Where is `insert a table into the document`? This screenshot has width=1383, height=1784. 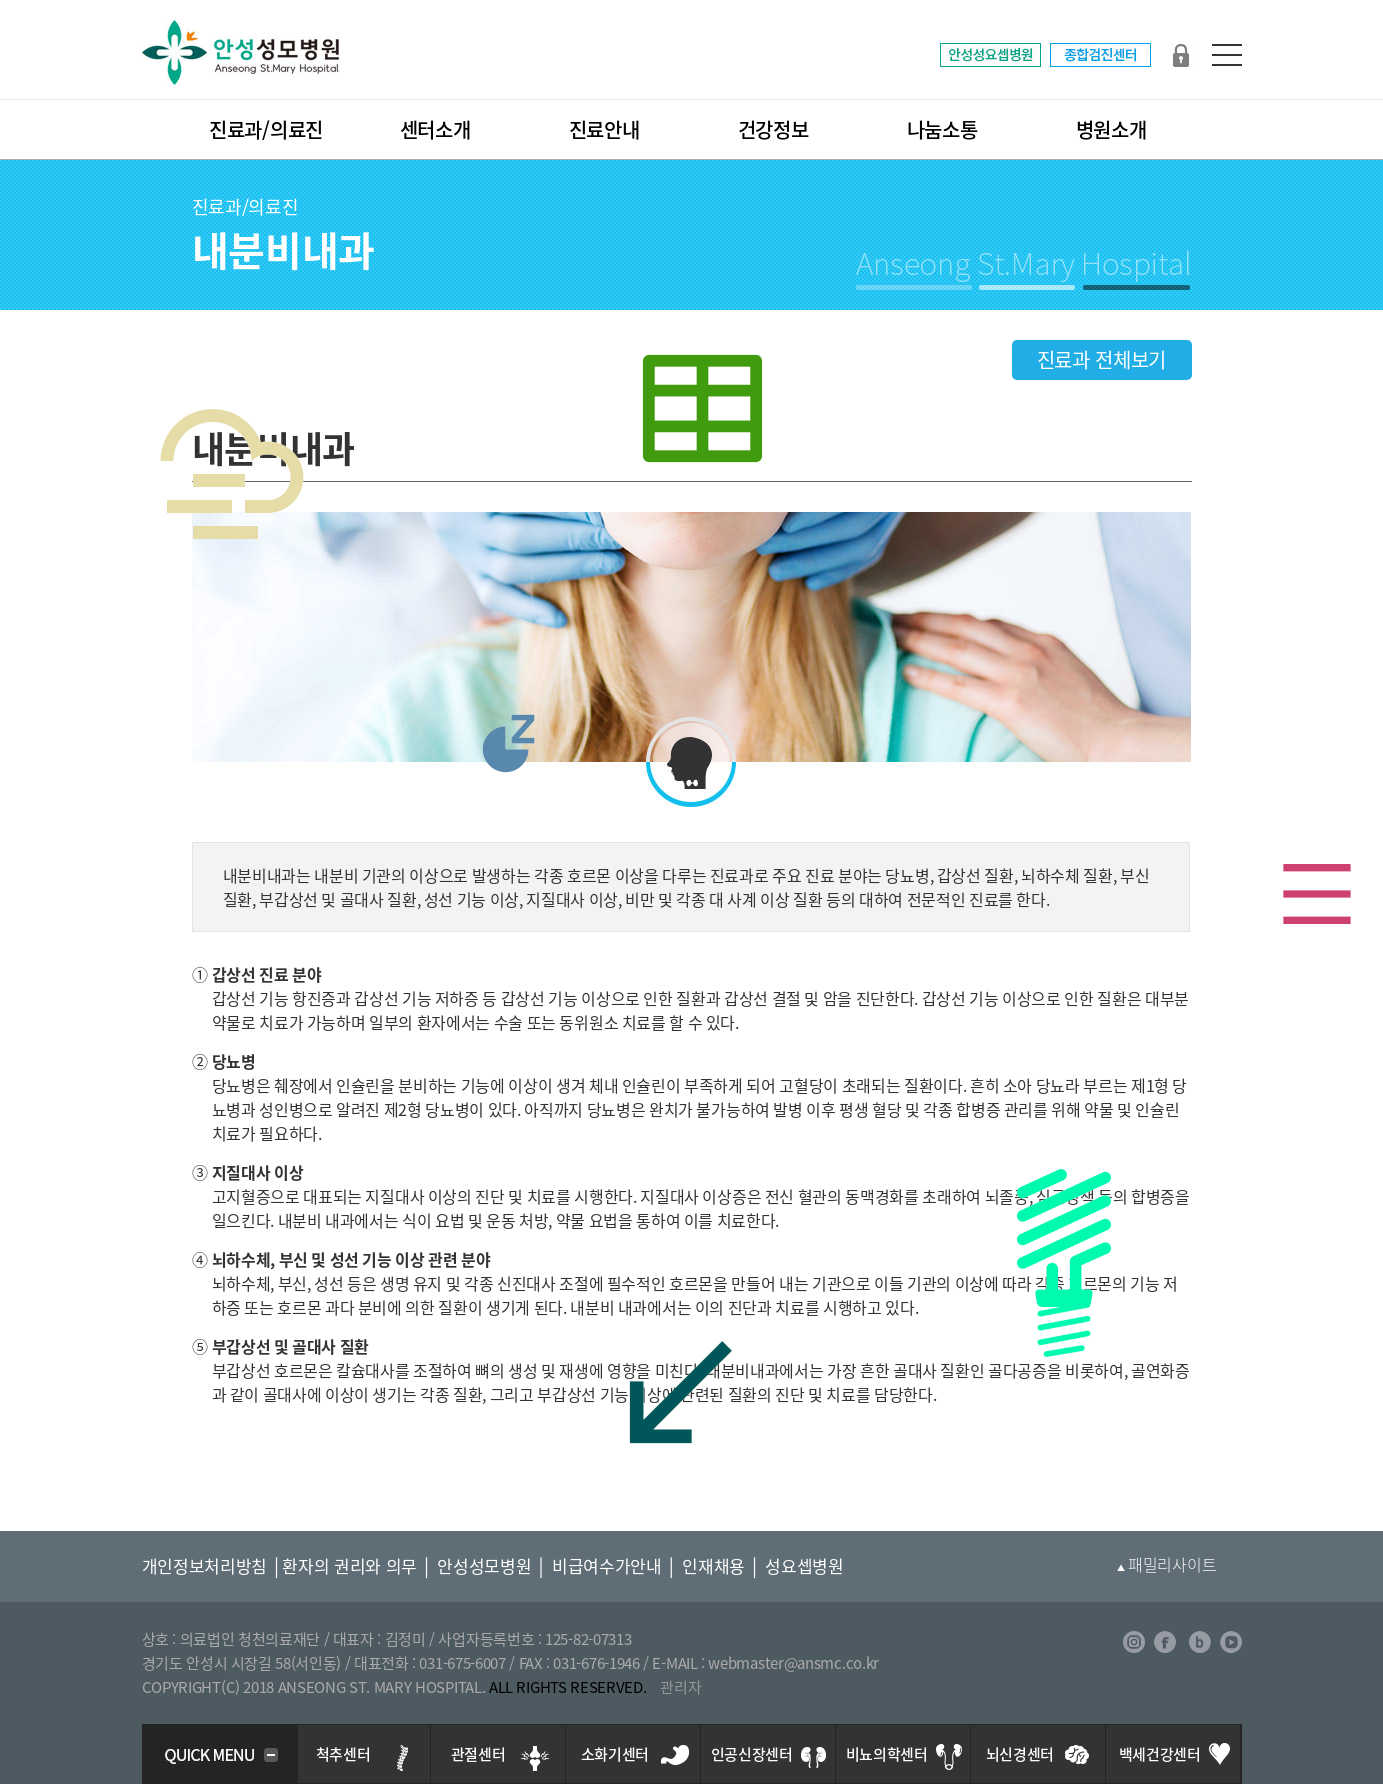
insert a table into the document is located at coordinates (702, 408).